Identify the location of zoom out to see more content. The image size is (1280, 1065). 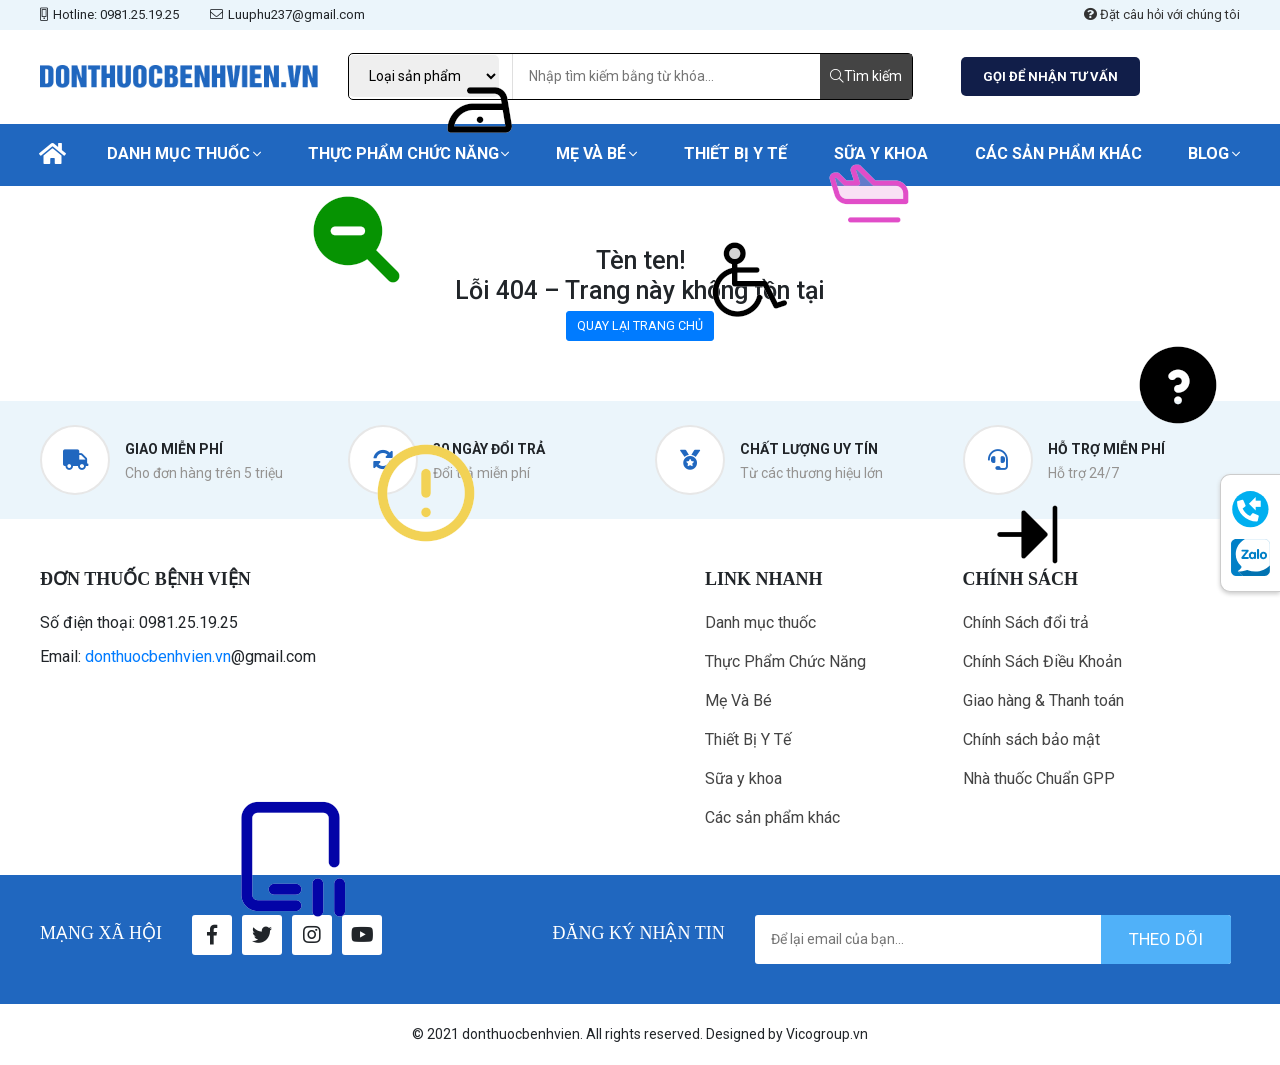
(356, 239).